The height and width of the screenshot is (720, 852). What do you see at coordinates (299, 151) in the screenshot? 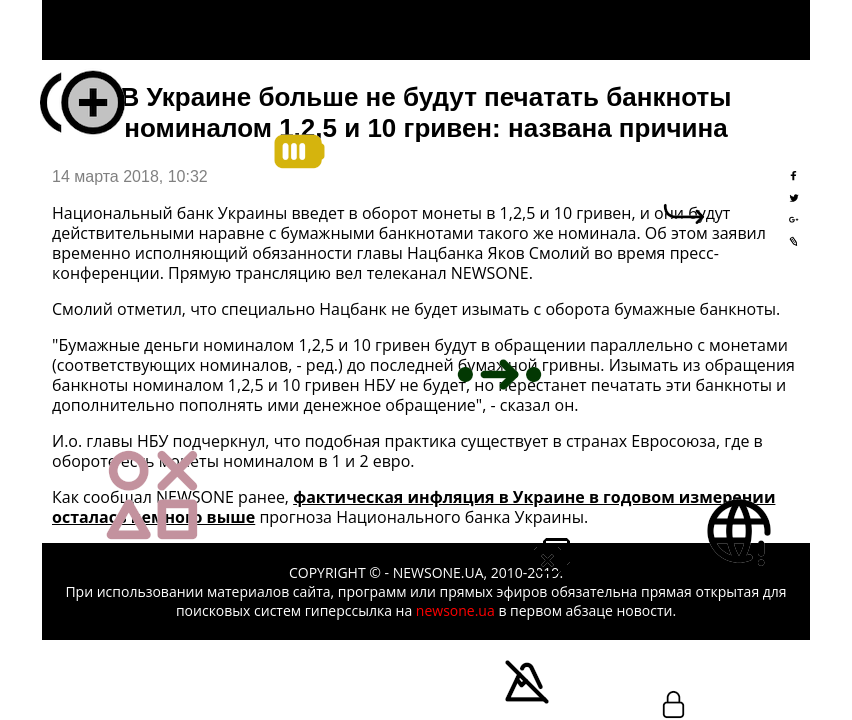
I see `indicates battery at approximately 75% charge` at bounding box center [299, 151].